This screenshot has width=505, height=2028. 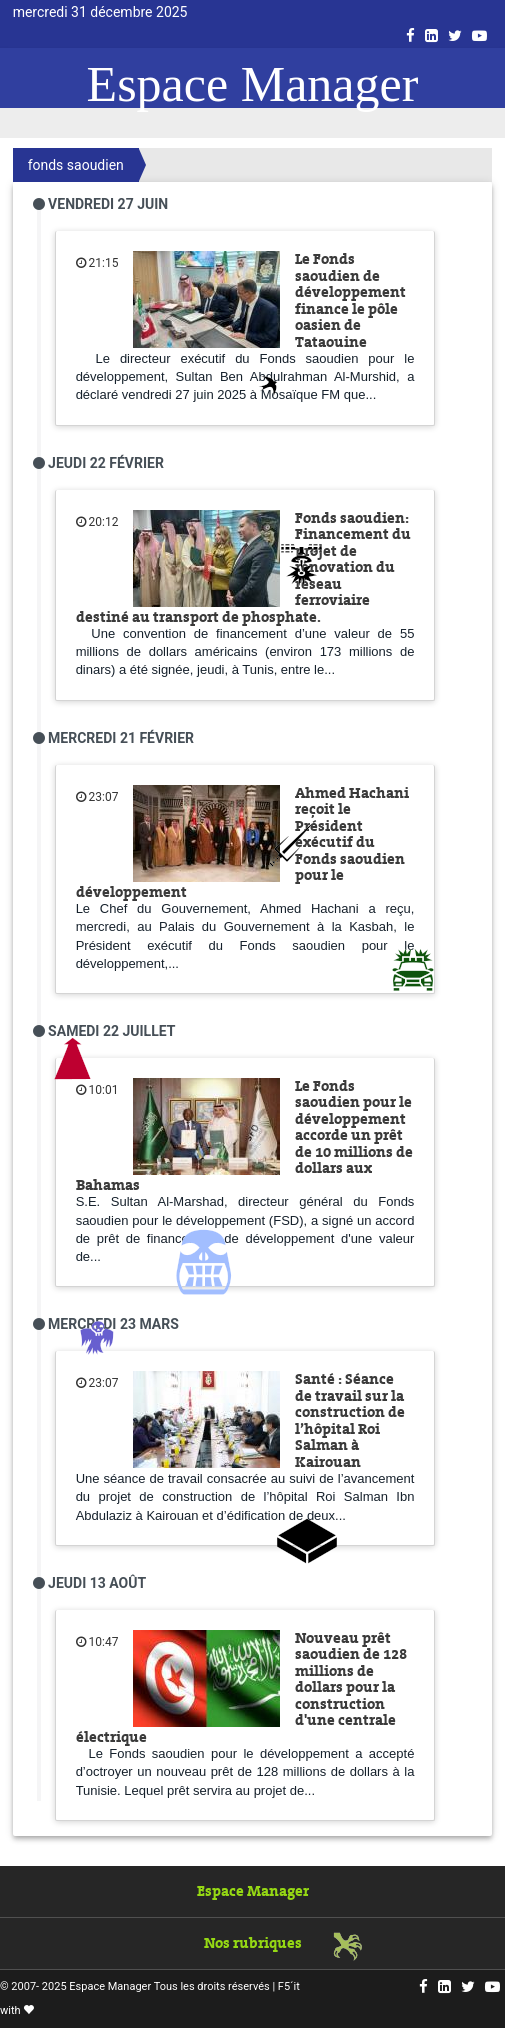 I want to click on access satellite communication features, so click(x=301, y=564).